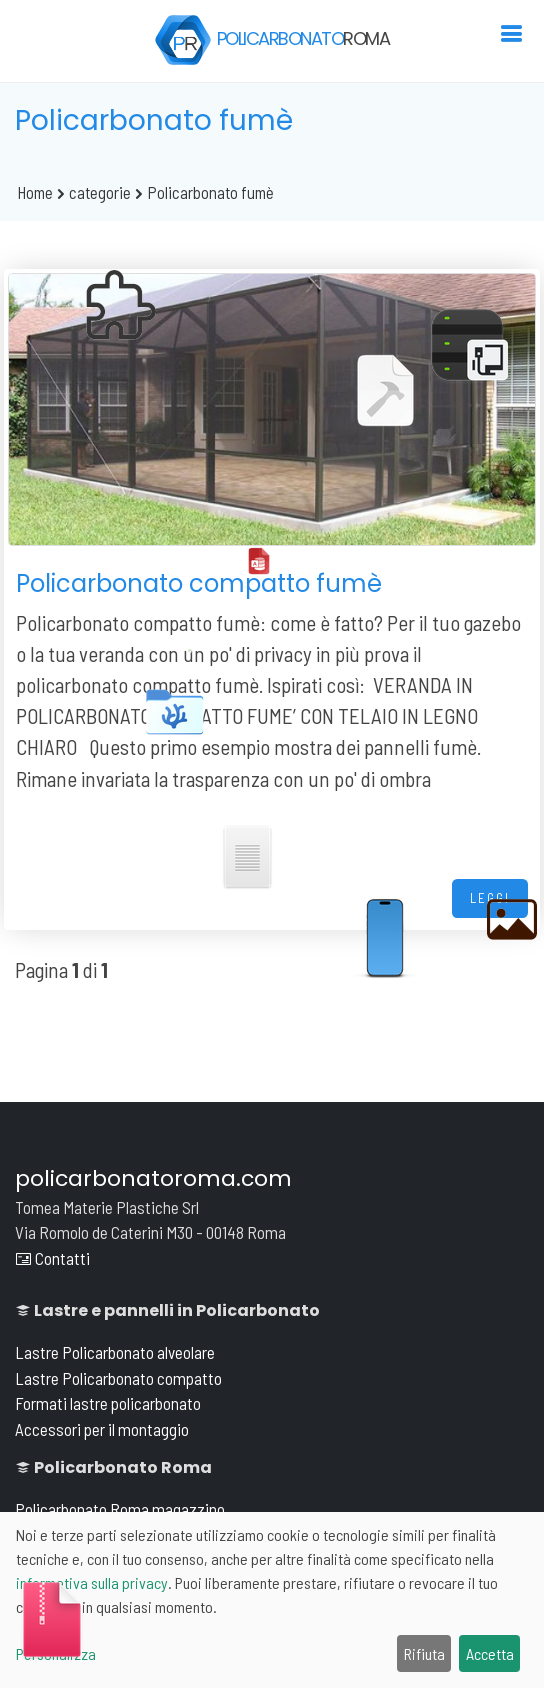 This screenshot has height=1688, width=544. I want to click on microsoft access database file, so click(259, 561).